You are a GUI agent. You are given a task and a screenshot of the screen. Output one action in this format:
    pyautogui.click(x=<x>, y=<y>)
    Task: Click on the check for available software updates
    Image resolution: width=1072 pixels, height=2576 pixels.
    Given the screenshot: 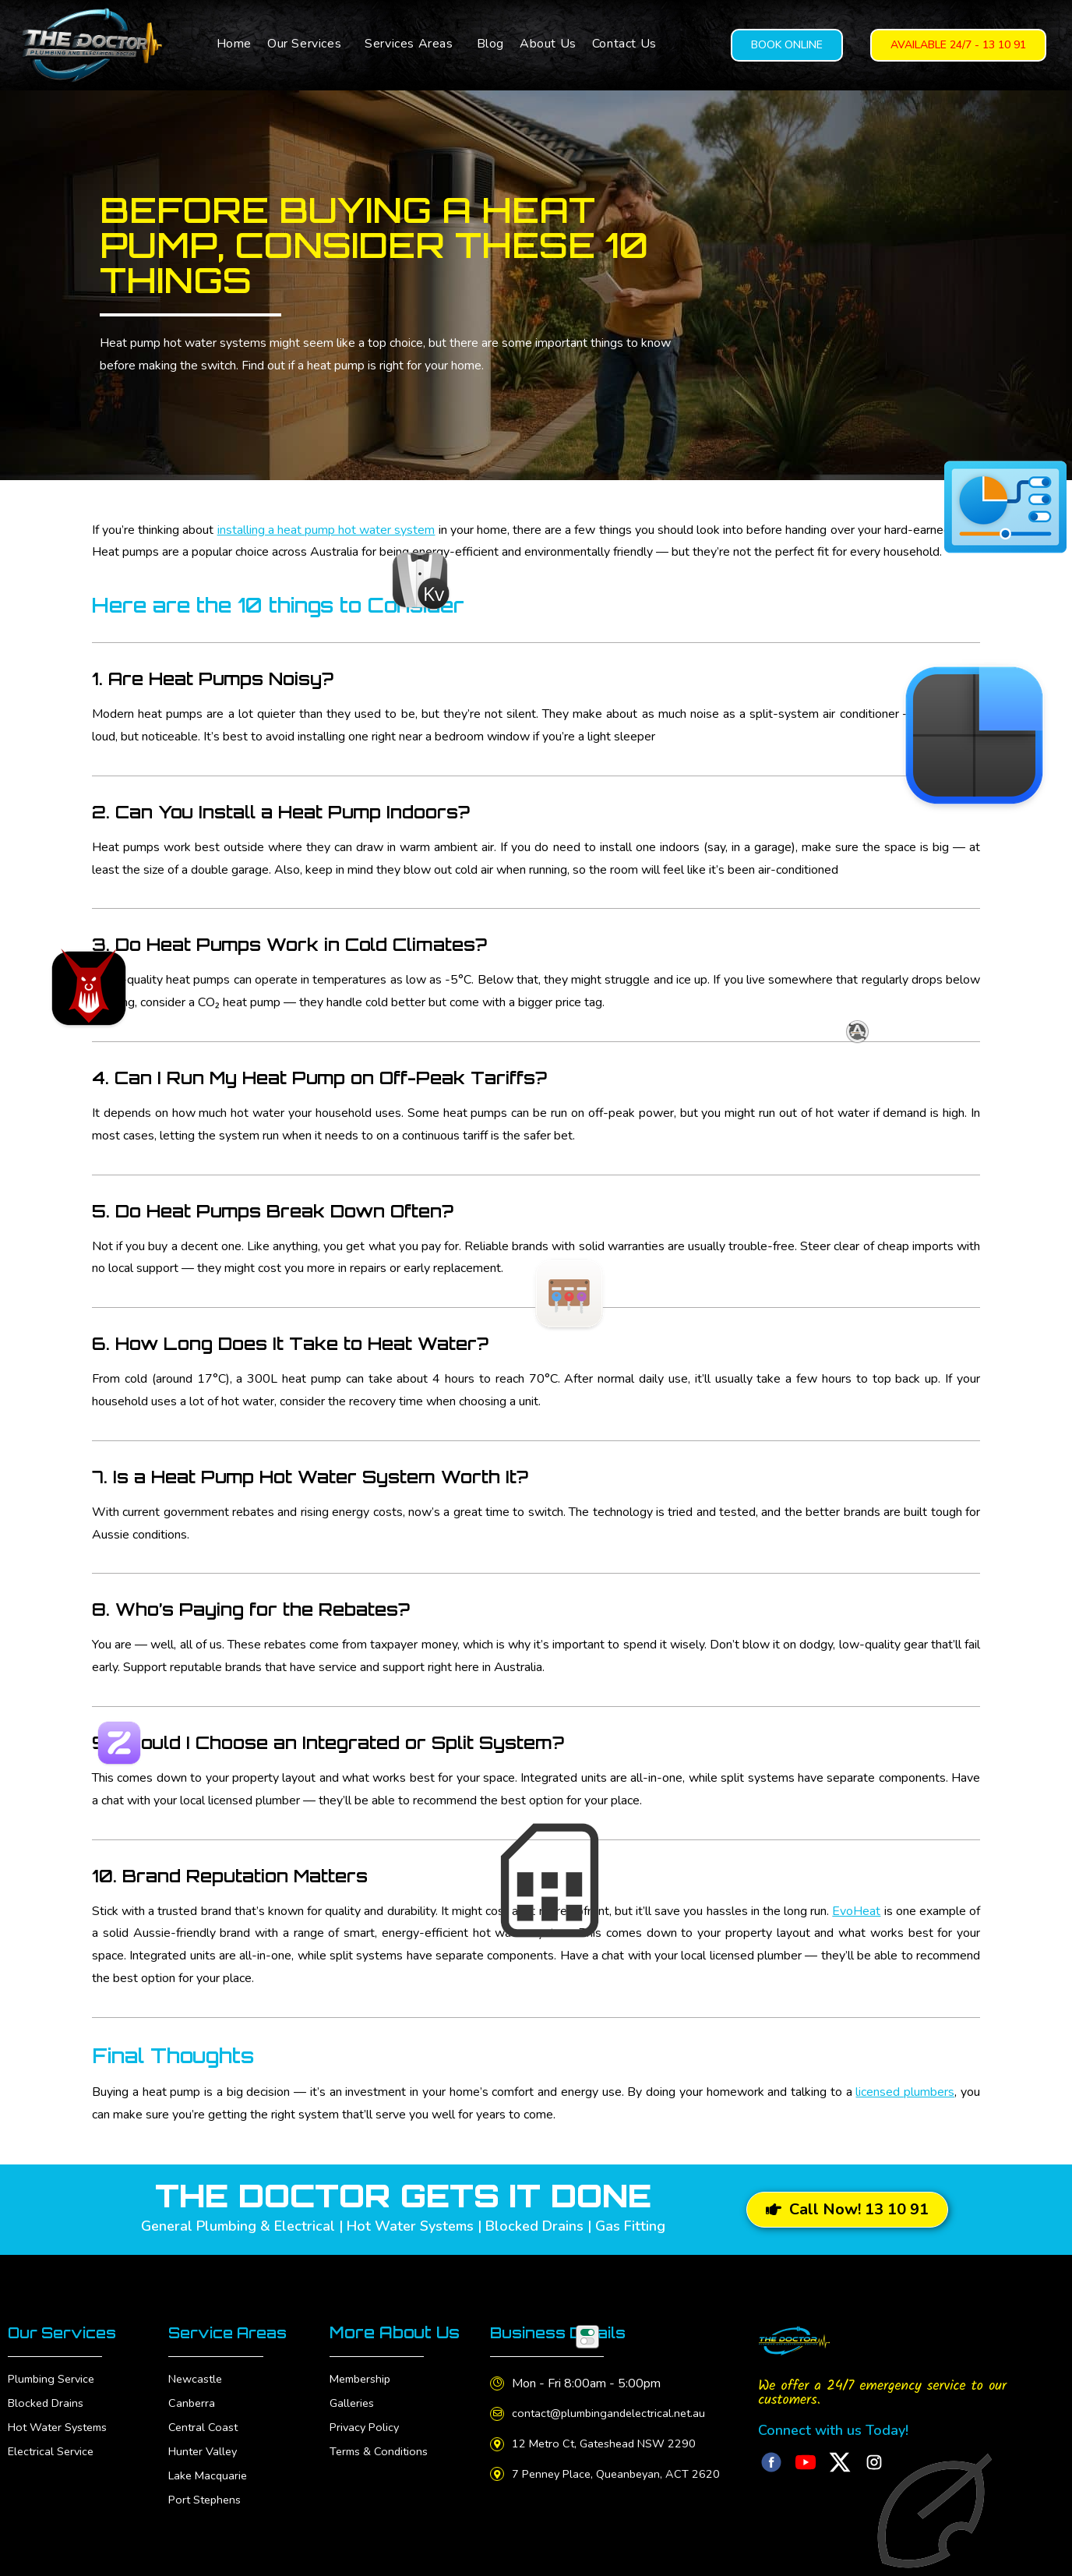 What is the action you would take?
    pyautogui.click(x=857, y=1031)
    